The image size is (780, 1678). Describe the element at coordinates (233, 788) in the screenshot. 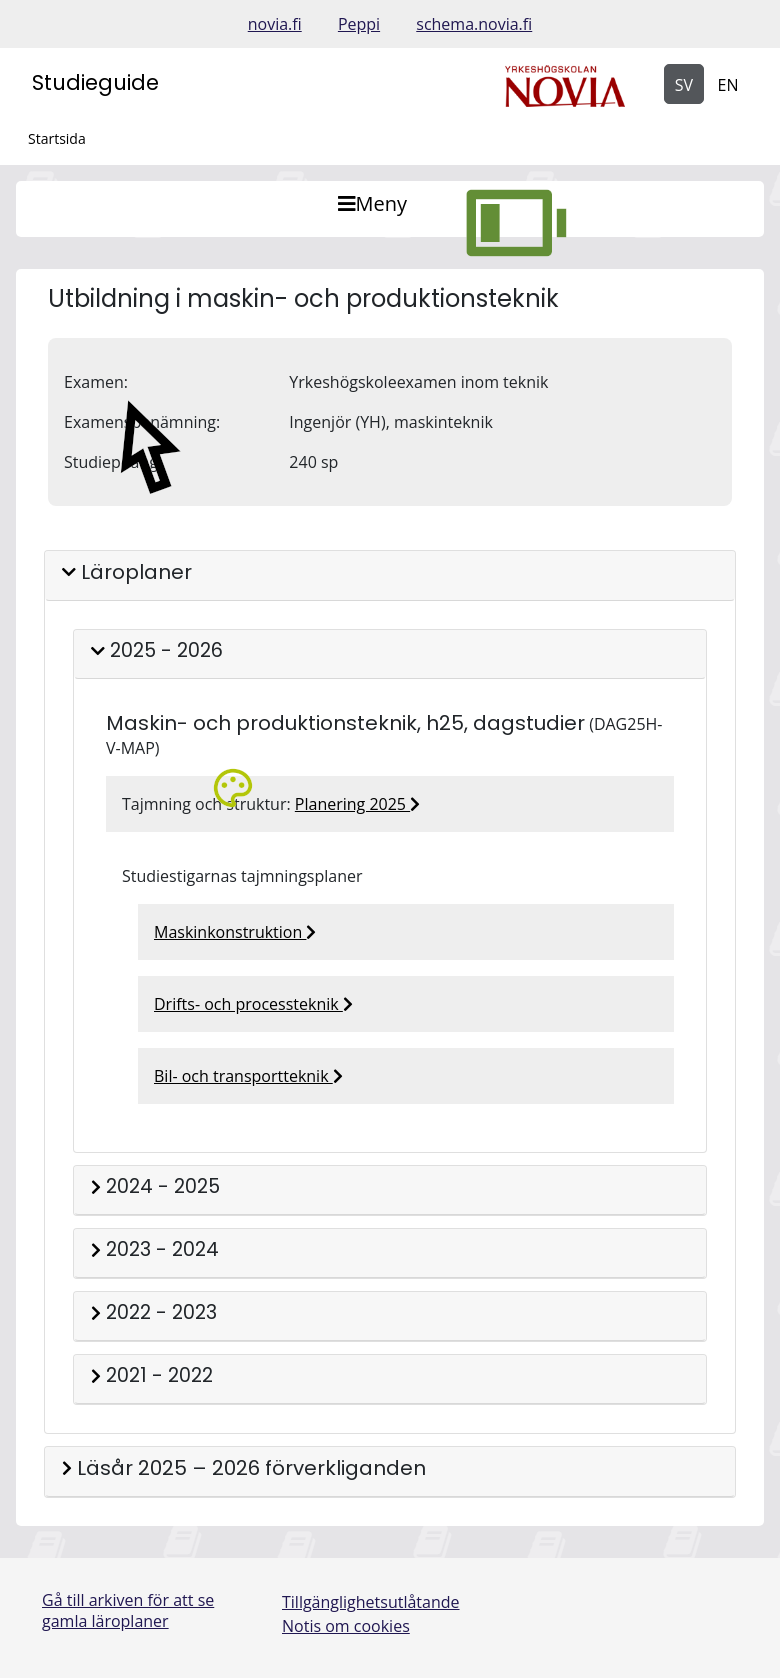

I see `access color or theme customization options` at that location.